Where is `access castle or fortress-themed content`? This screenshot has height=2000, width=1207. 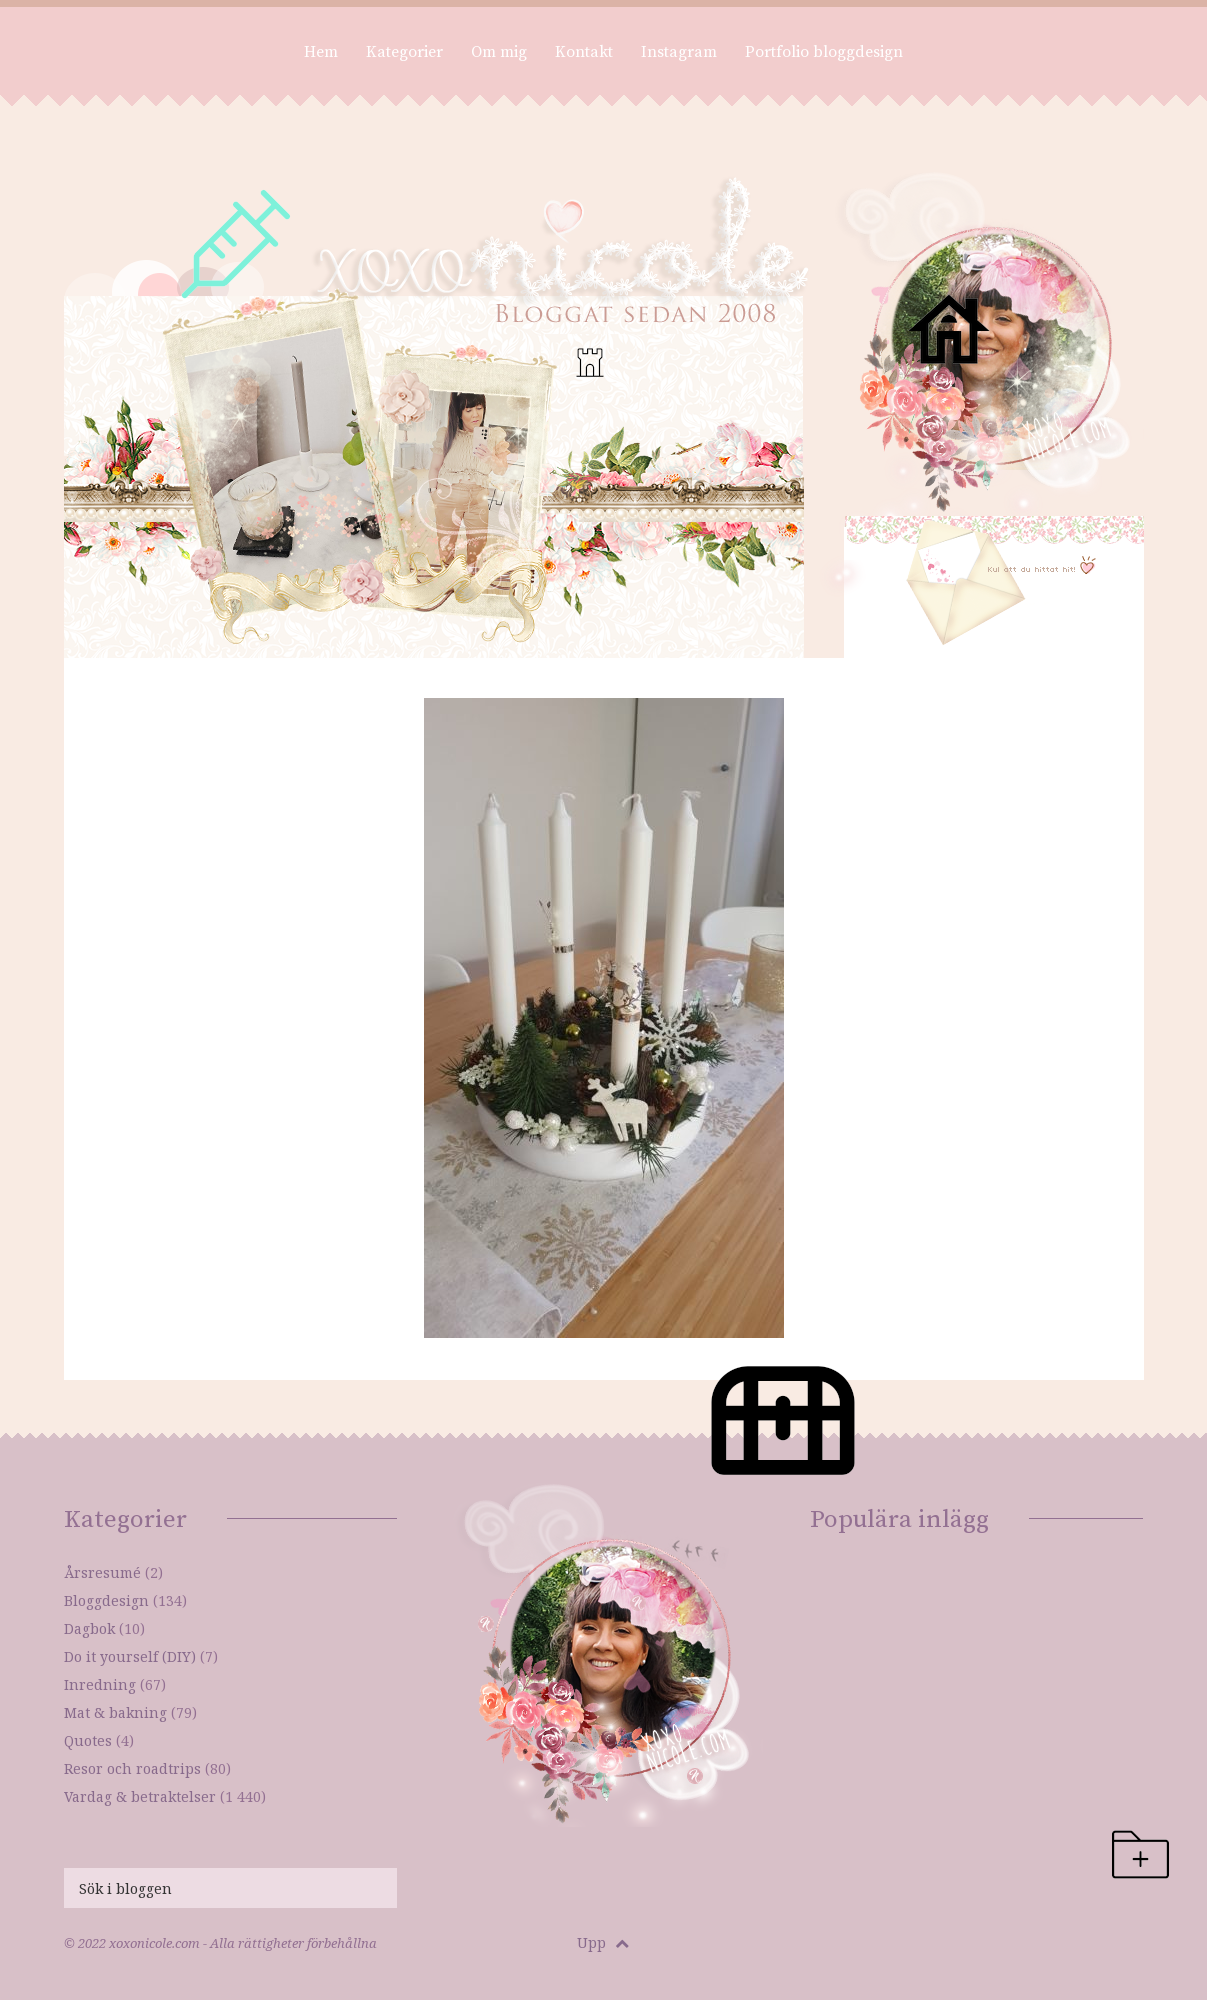
access castle or fortress-themed content is located at coordinates (590, 362).